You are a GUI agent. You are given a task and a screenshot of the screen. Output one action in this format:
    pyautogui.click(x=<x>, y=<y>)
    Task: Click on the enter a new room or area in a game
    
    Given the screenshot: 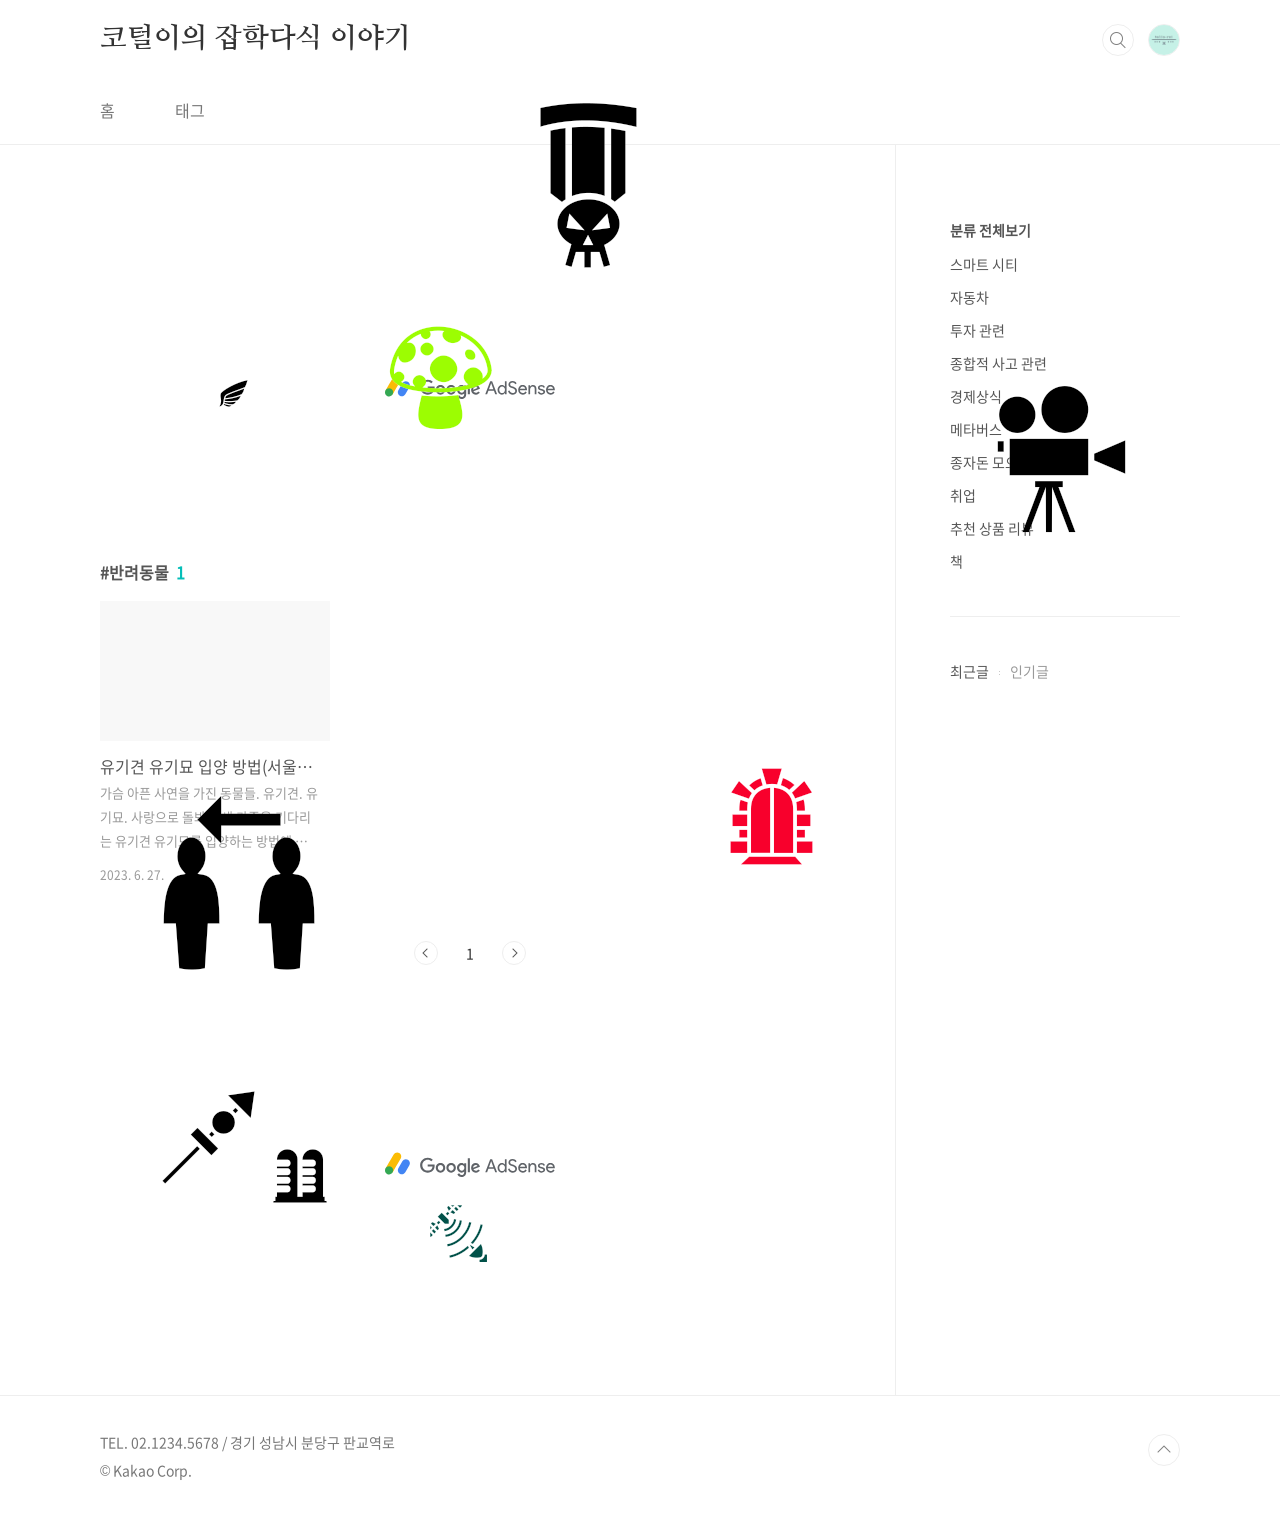 What is the action you would take?
    pyautogui.click(x=771, y=816)
    